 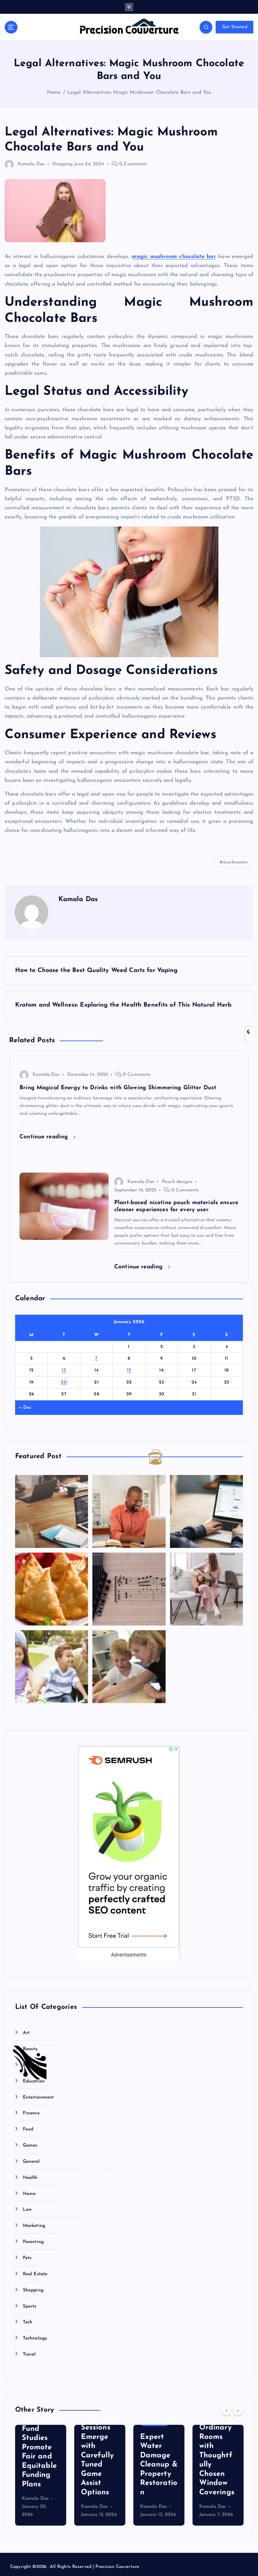 What do you see at coordinates (30, 2062) in the screenshot?
I see `indicates water or stream-related content` at bounding box center [30, 2062].